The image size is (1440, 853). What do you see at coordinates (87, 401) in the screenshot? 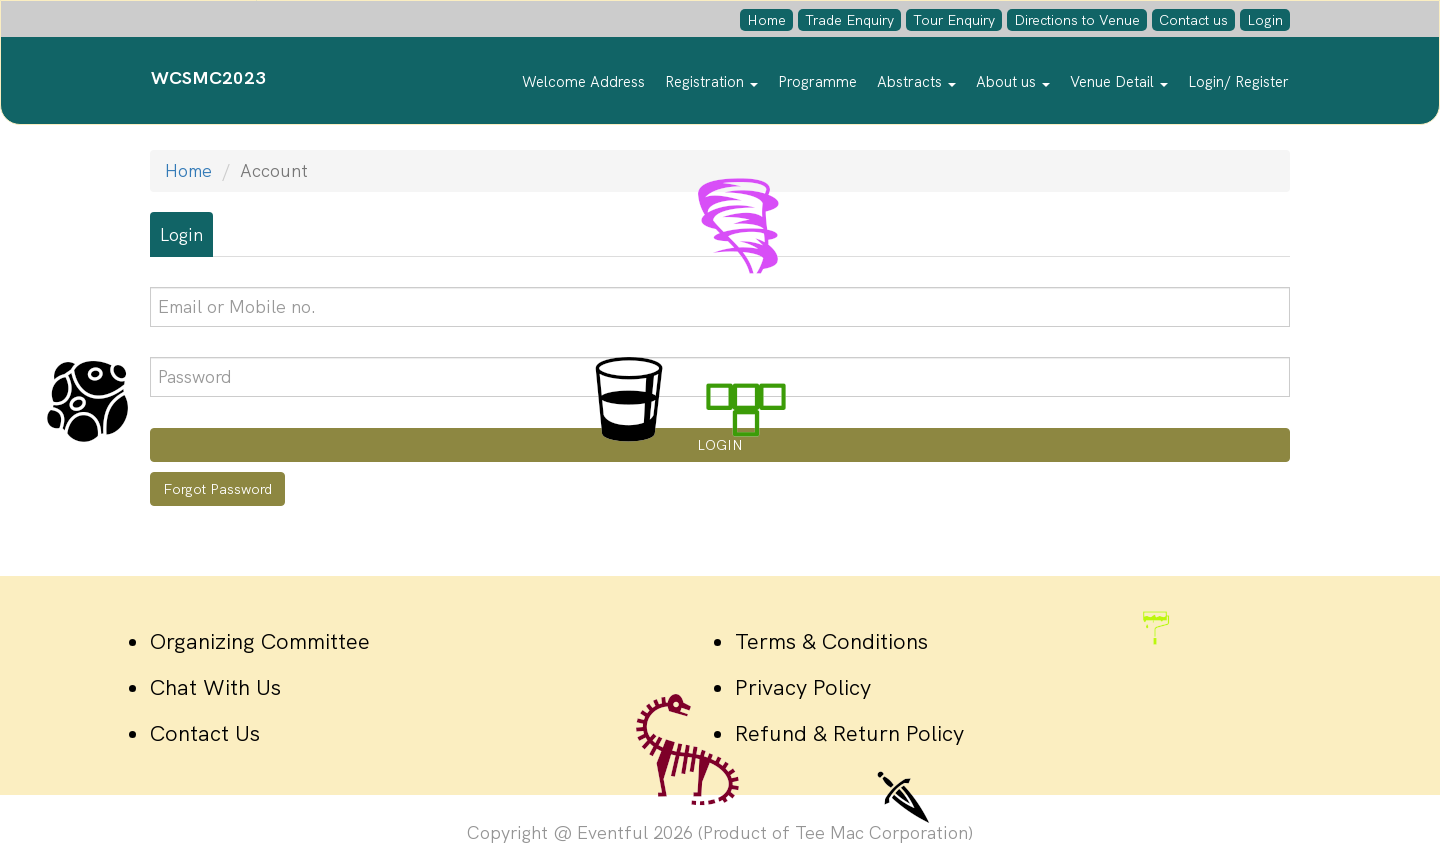
I see `indicates a health condition or medical alert` at bounding box center [87, 401].